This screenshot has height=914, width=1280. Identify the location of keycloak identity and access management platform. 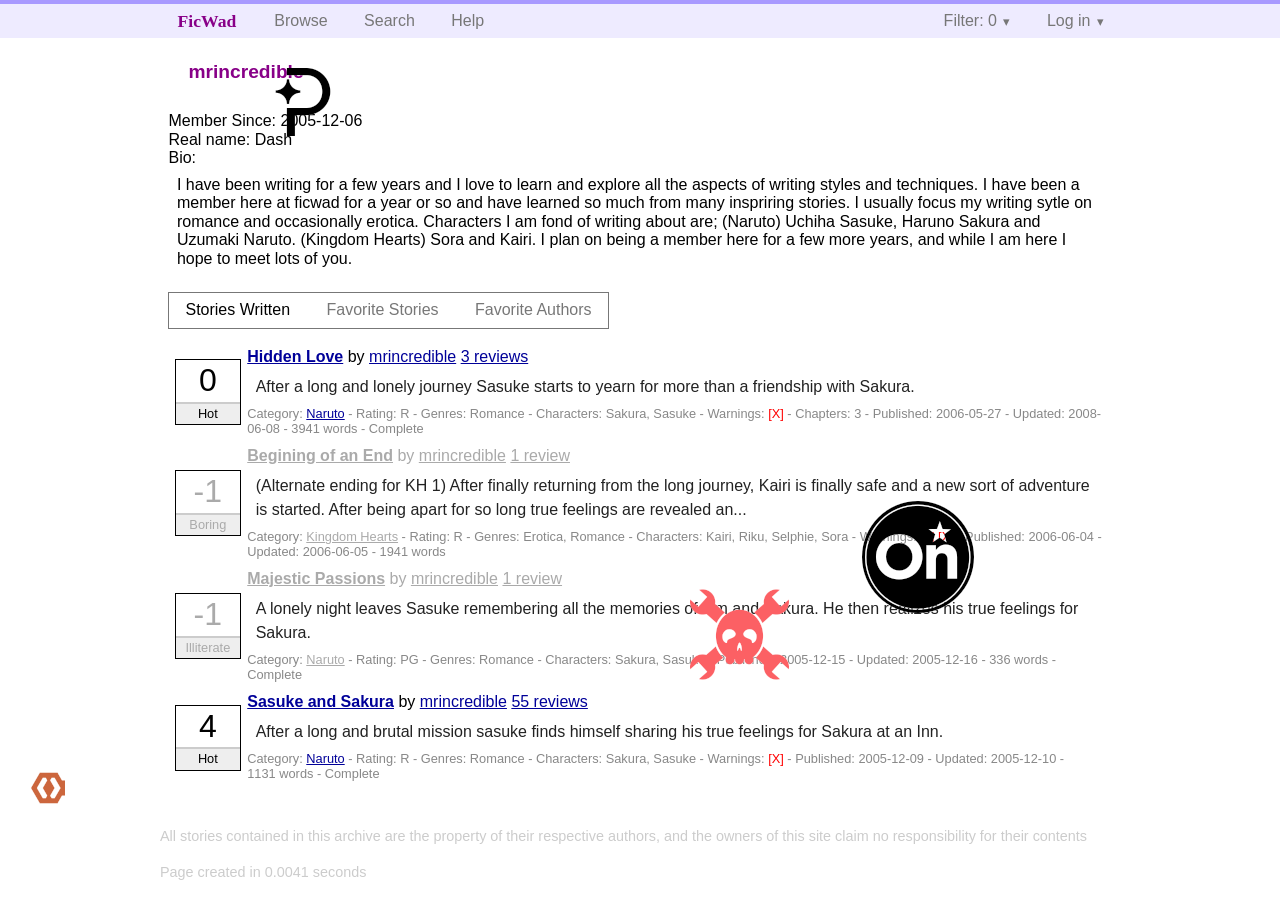
(48, 788).